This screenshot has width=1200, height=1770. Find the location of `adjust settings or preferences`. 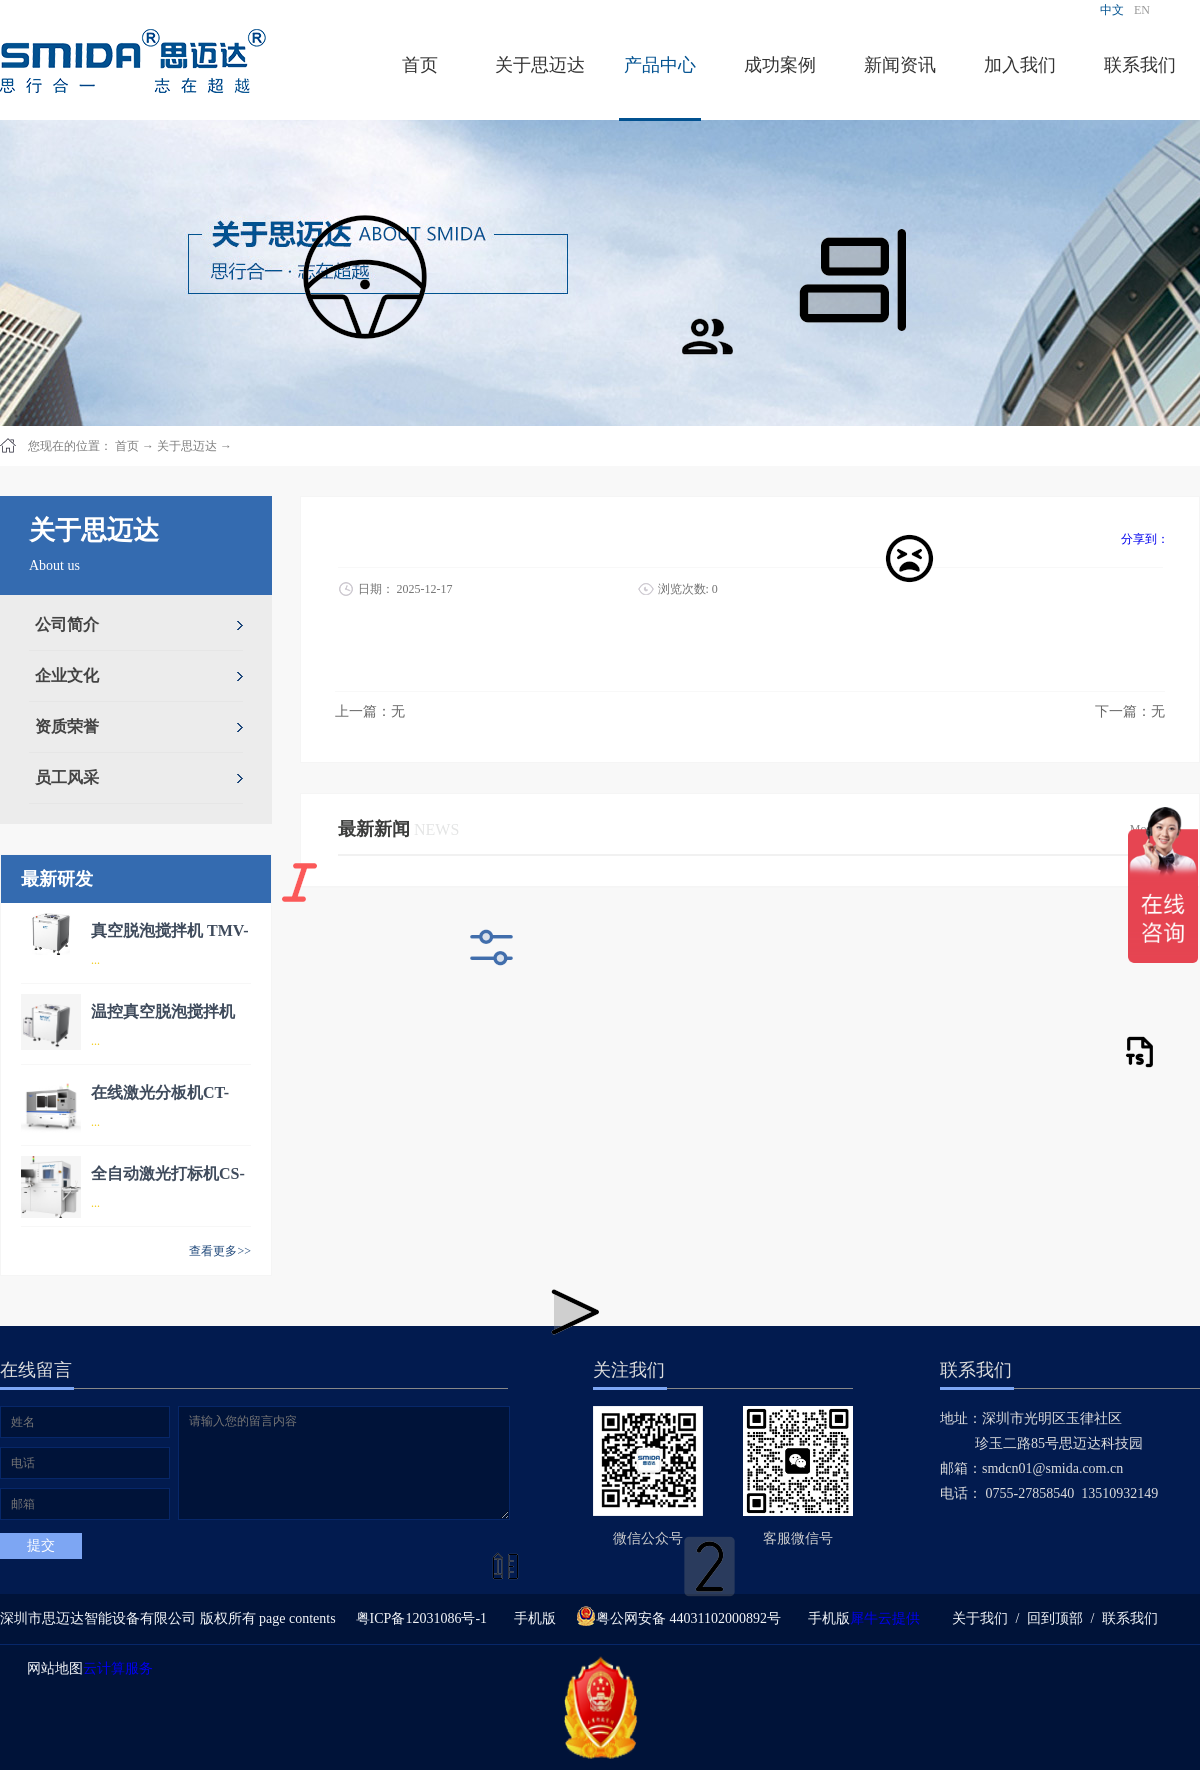

adjust settings or preferences is located at coordinates (491, 947).